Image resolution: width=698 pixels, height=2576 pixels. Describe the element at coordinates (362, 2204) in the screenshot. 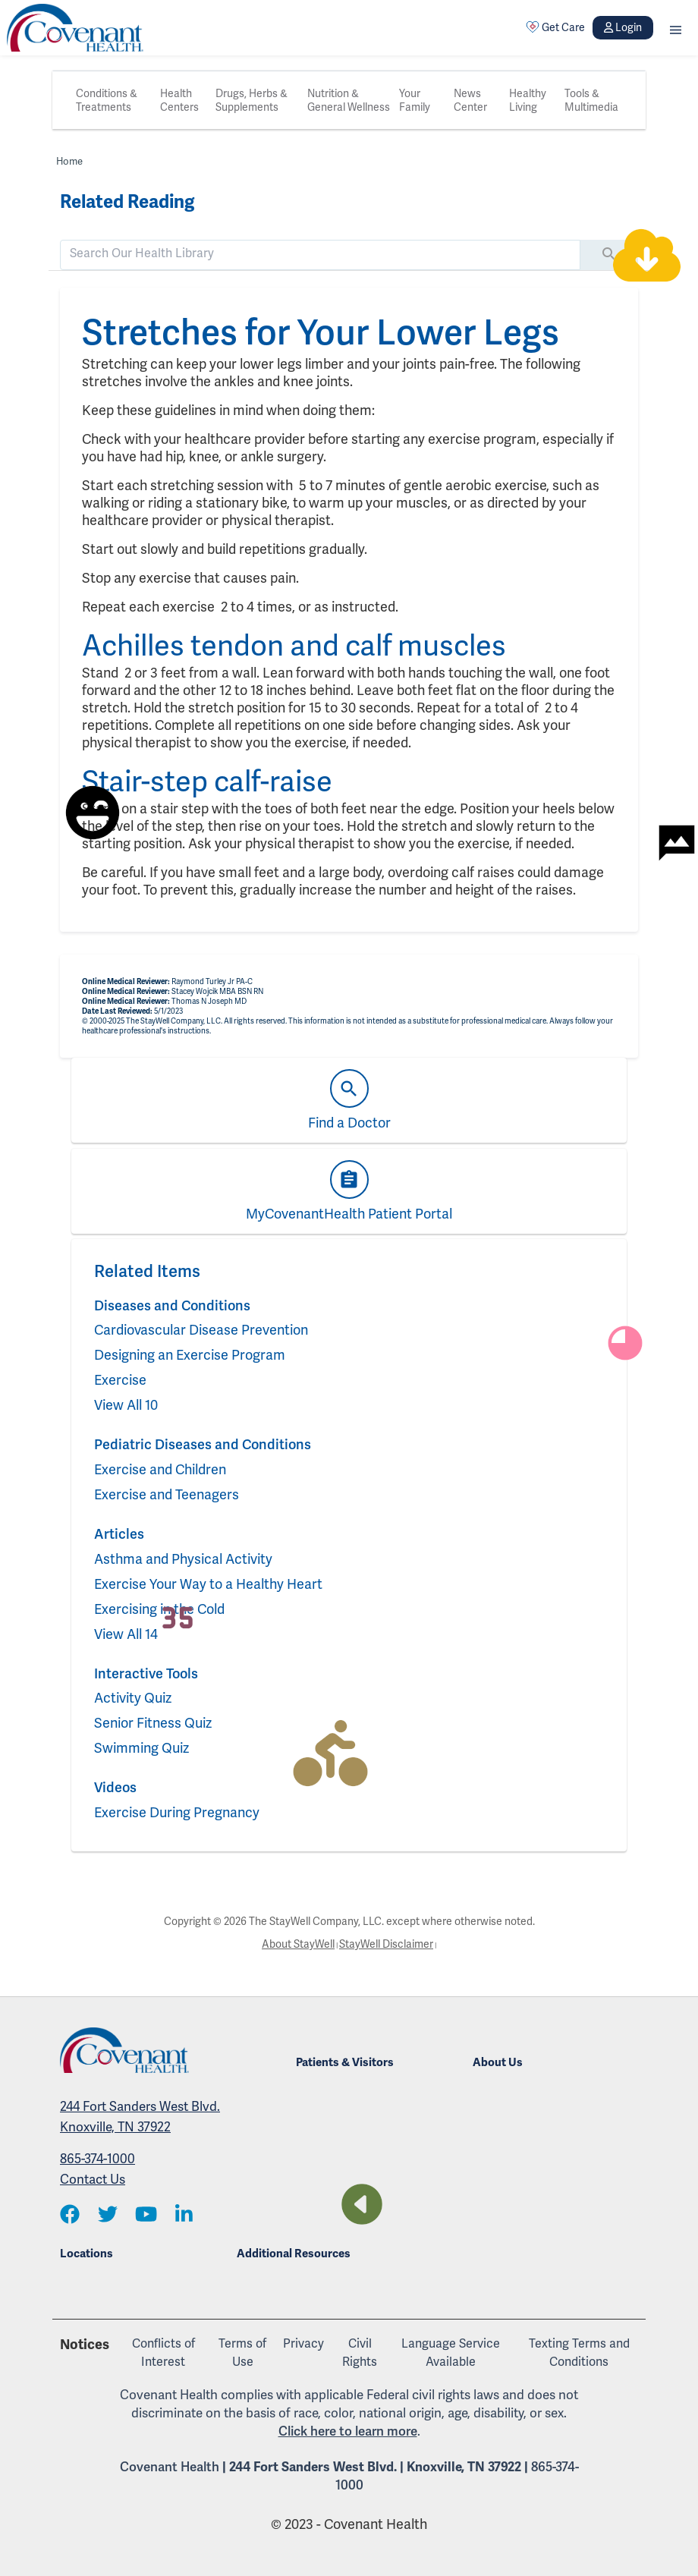

I see `go back to previous screen` at that location.